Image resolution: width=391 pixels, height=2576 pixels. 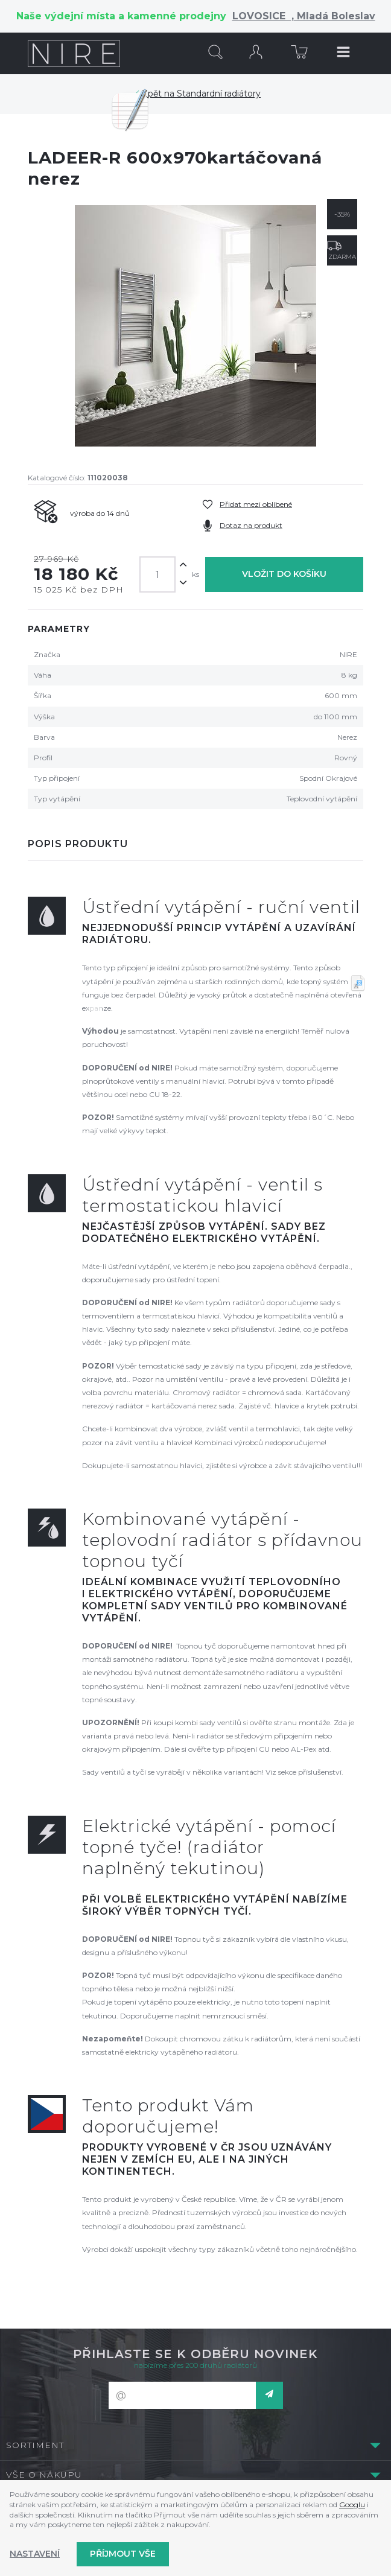 I want to click on a gettext translation file for software localization, so click(x=358, y=983).